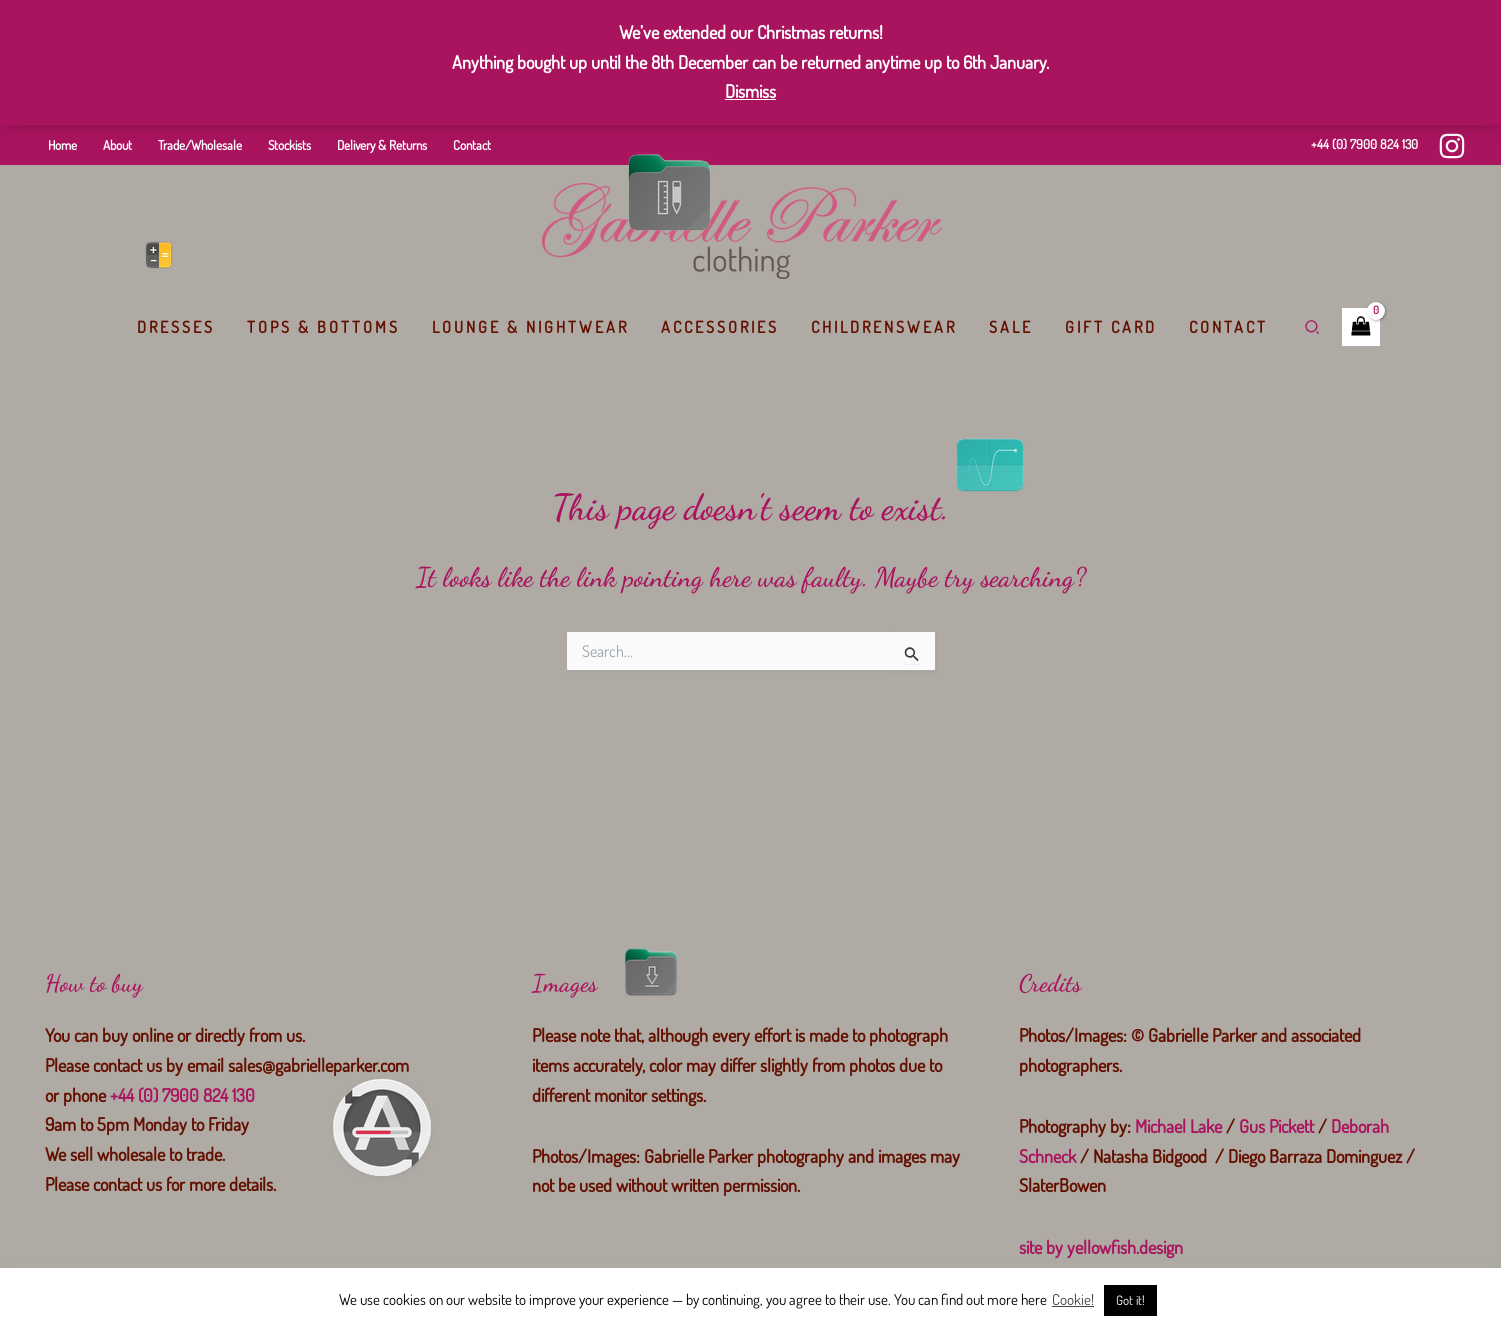  What do you see at coordinates (669, 192) in the screenshot?
I see `access your templates folder` at bounding box center [669, 192].